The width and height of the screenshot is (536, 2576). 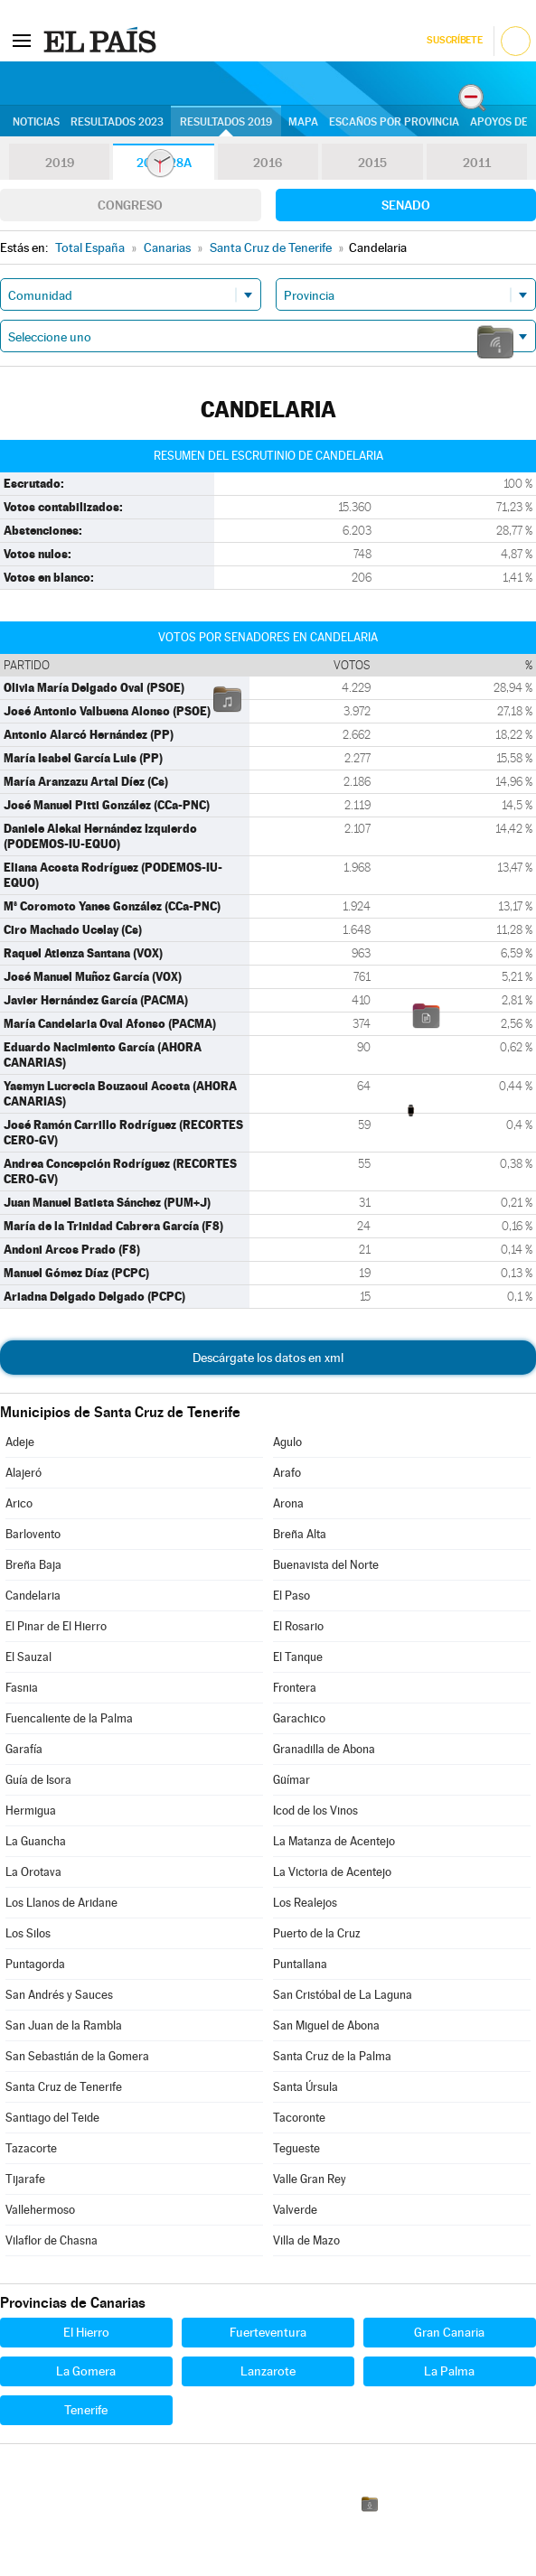 I want to click on access date and time settings, so click(x=160, y=163).